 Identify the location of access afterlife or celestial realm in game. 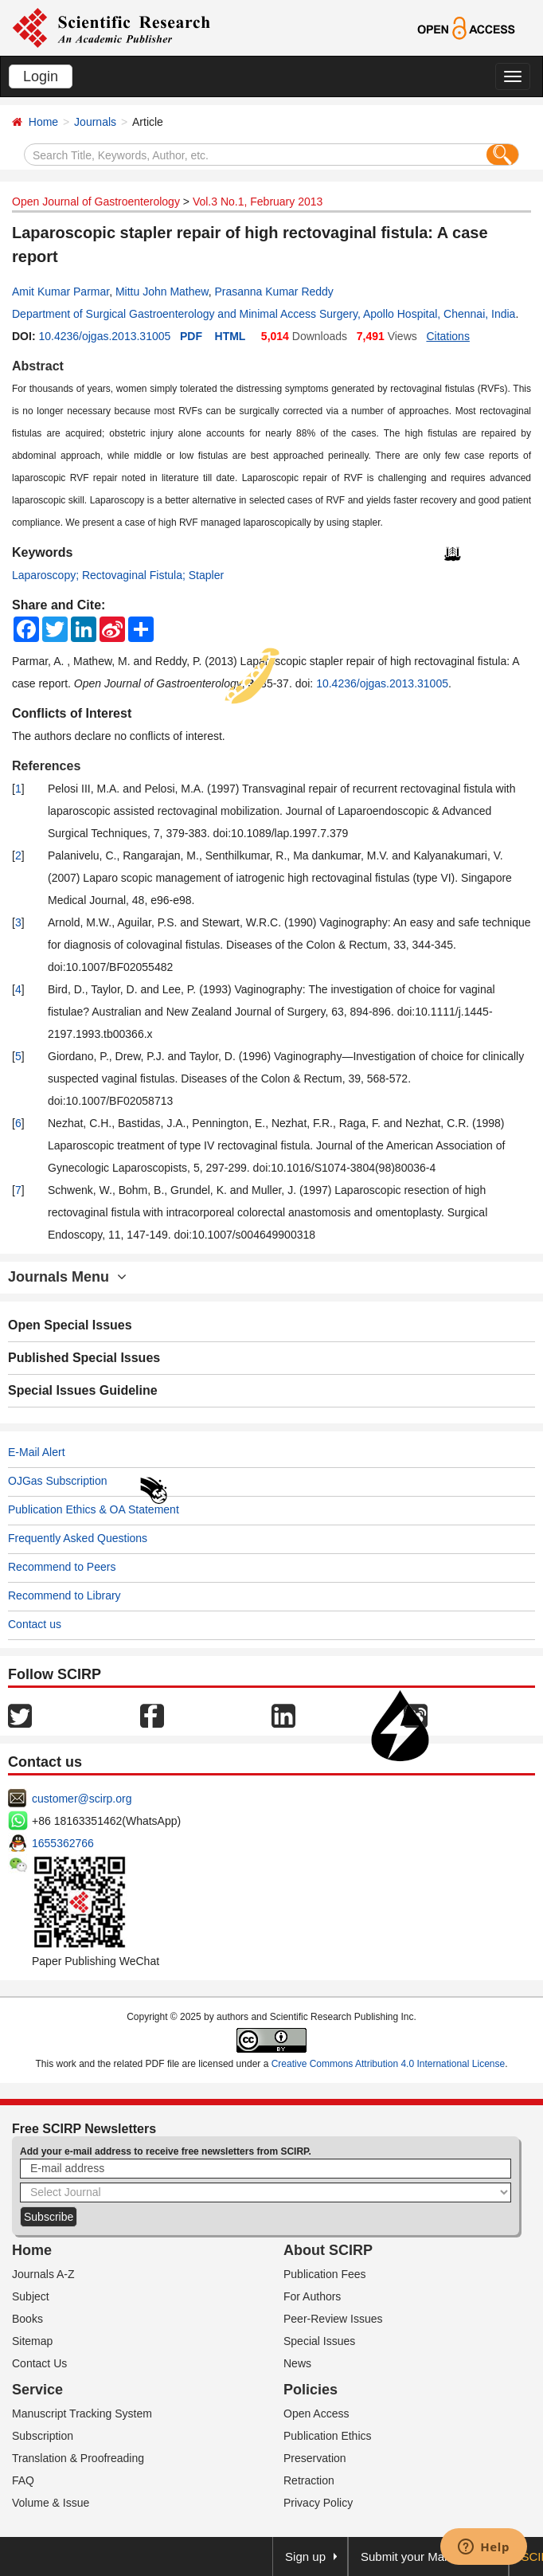
(452, 554).